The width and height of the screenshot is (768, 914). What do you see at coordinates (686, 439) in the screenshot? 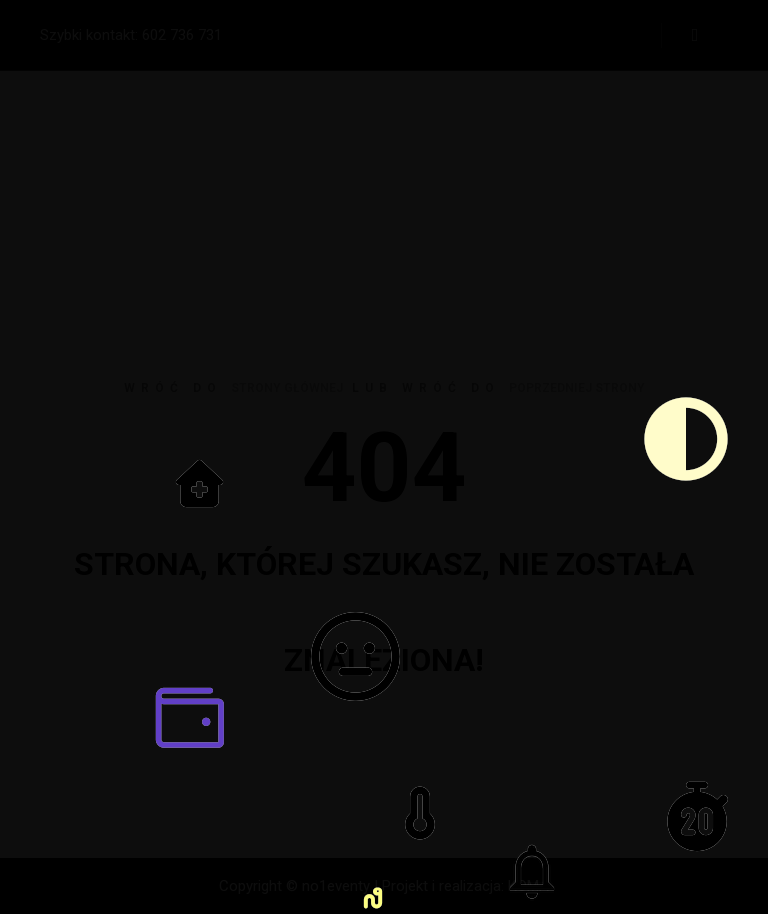
I see `toggle between light and dark mode` at bounding box center [686, 439].